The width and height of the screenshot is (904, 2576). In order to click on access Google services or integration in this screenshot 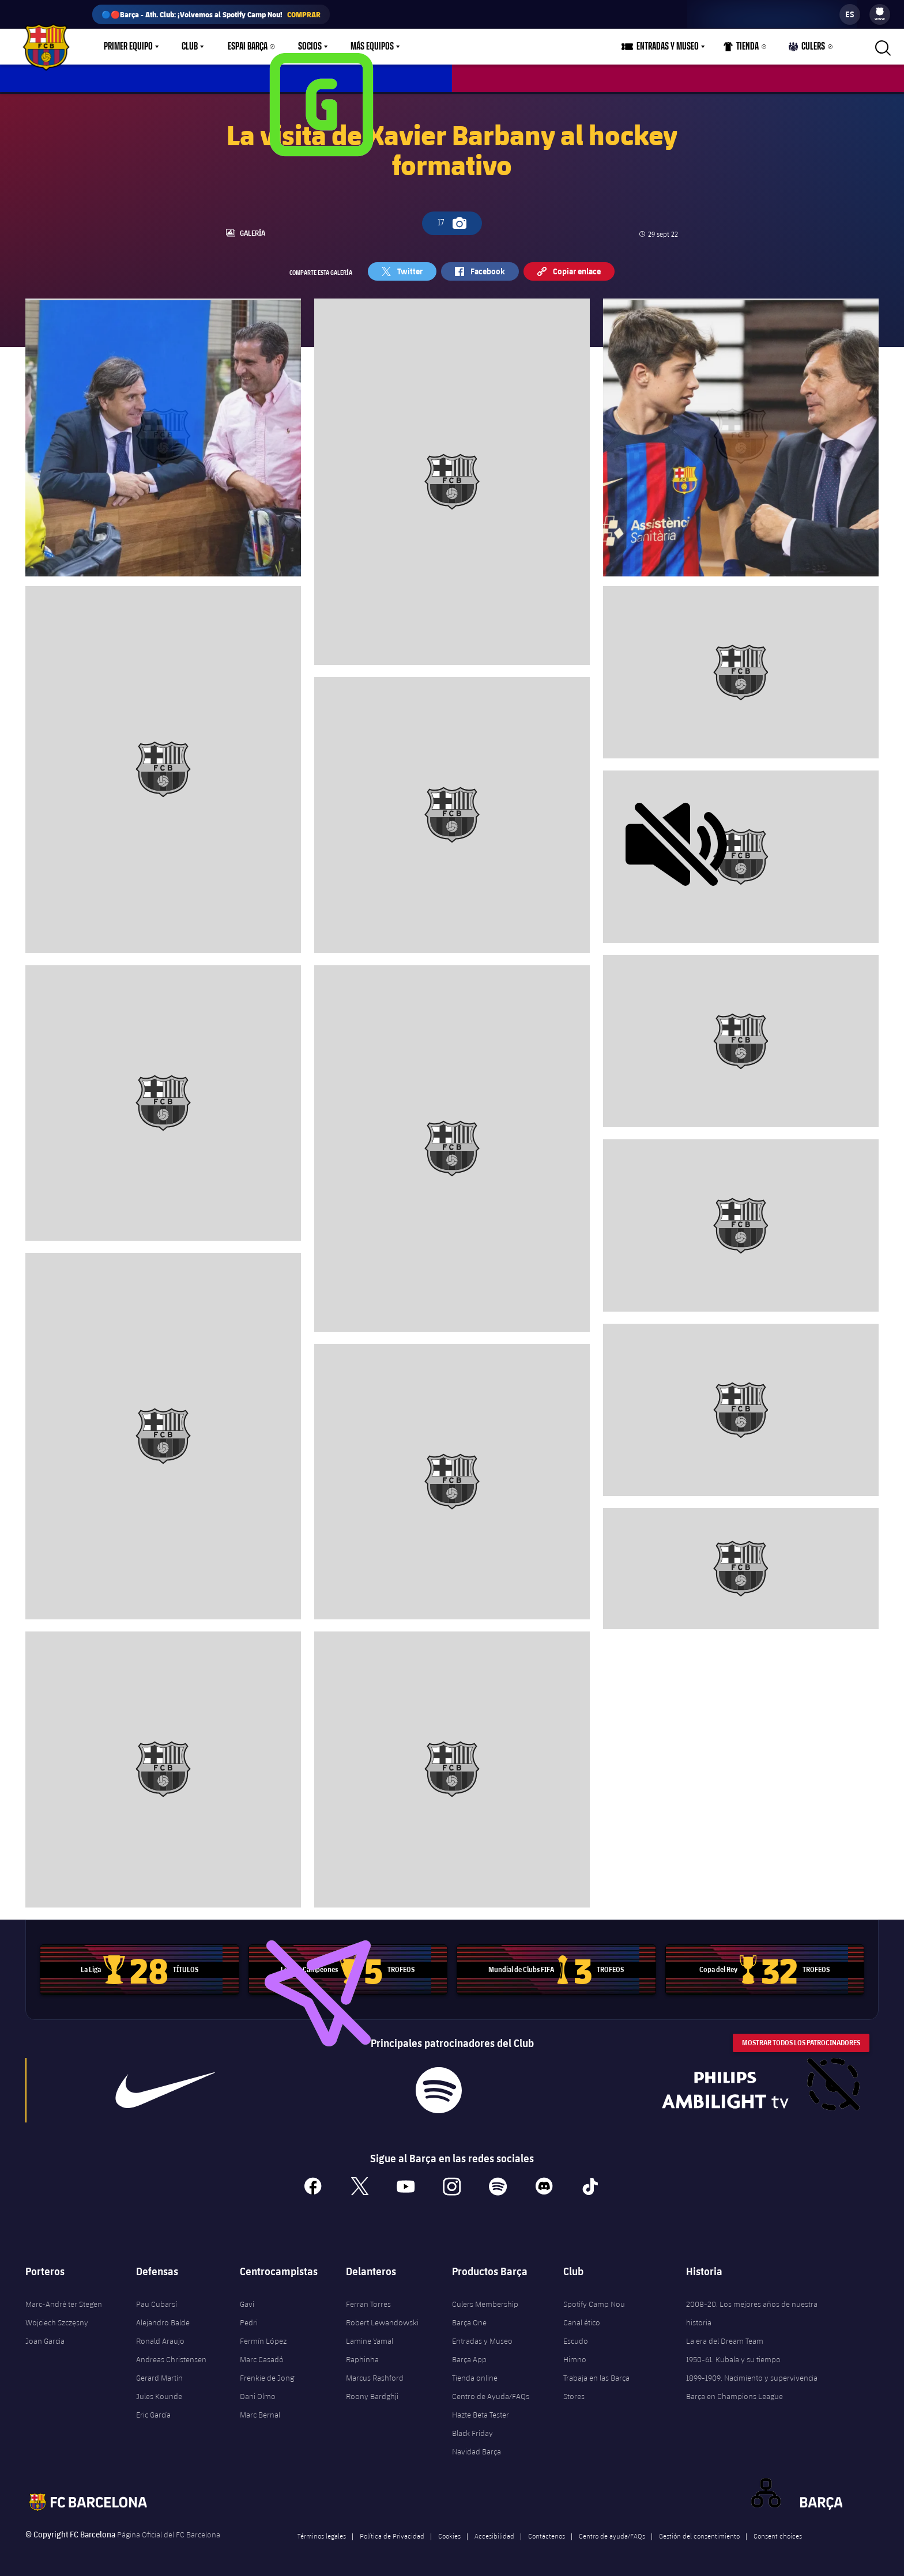, I will do `click(321, 104)`.